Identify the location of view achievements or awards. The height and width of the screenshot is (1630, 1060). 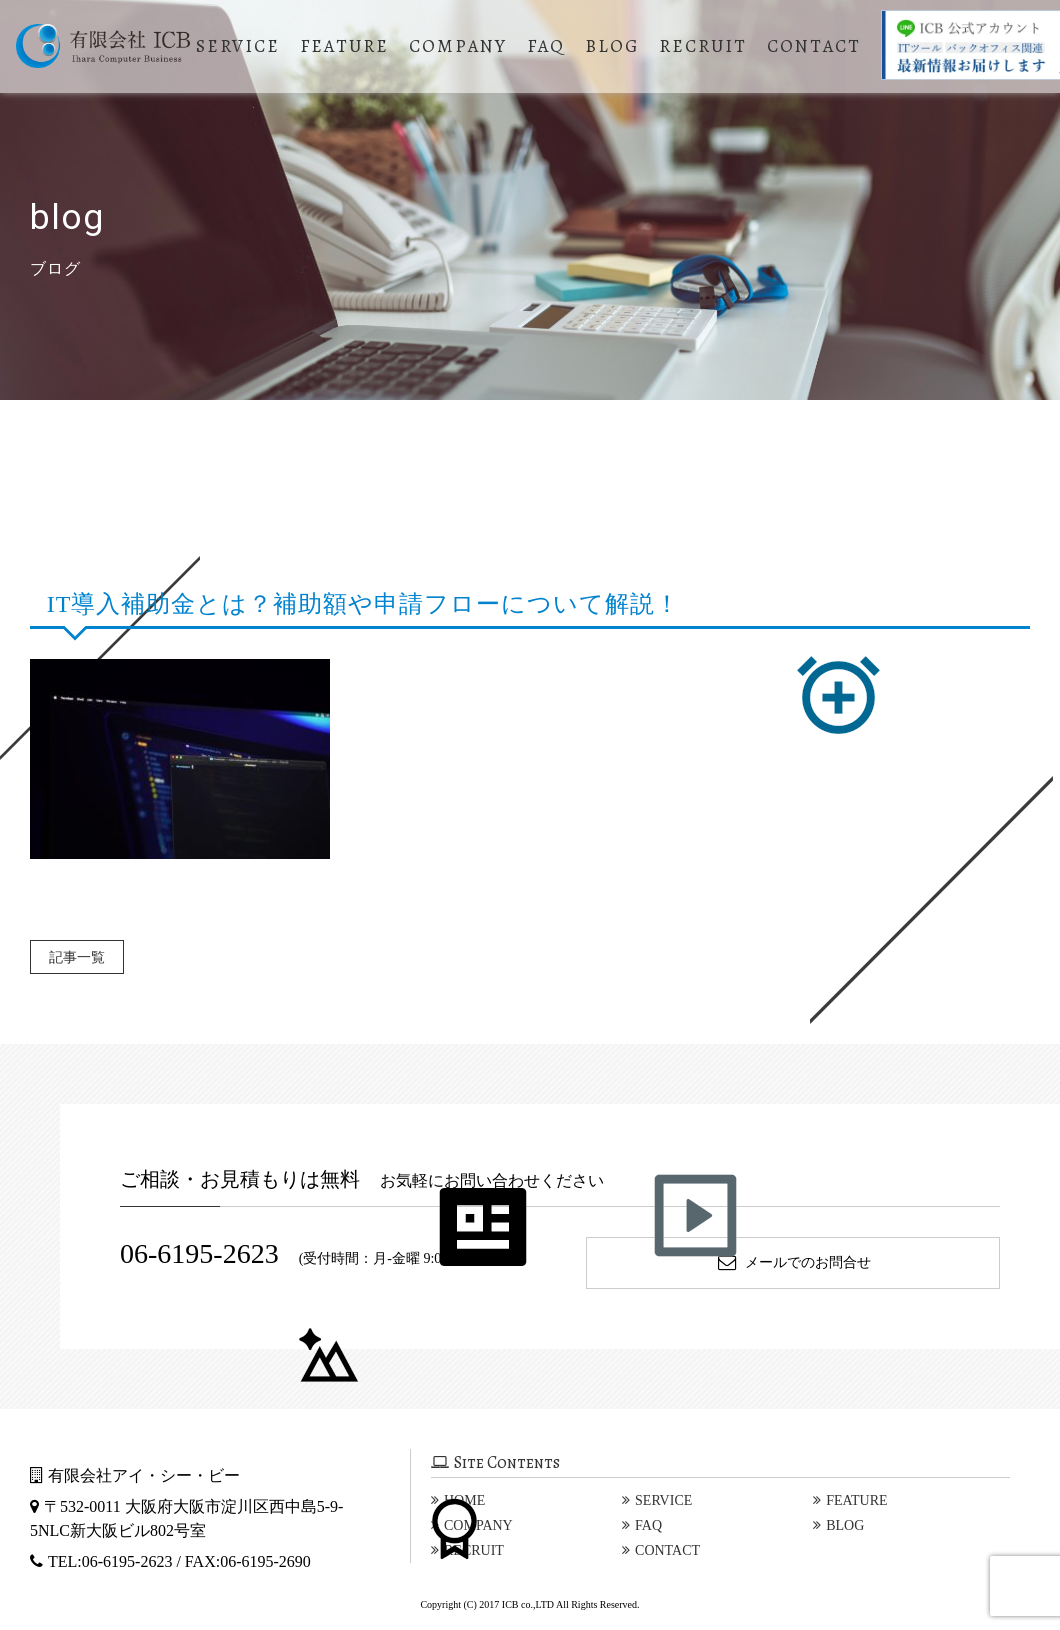
(454, 1529).